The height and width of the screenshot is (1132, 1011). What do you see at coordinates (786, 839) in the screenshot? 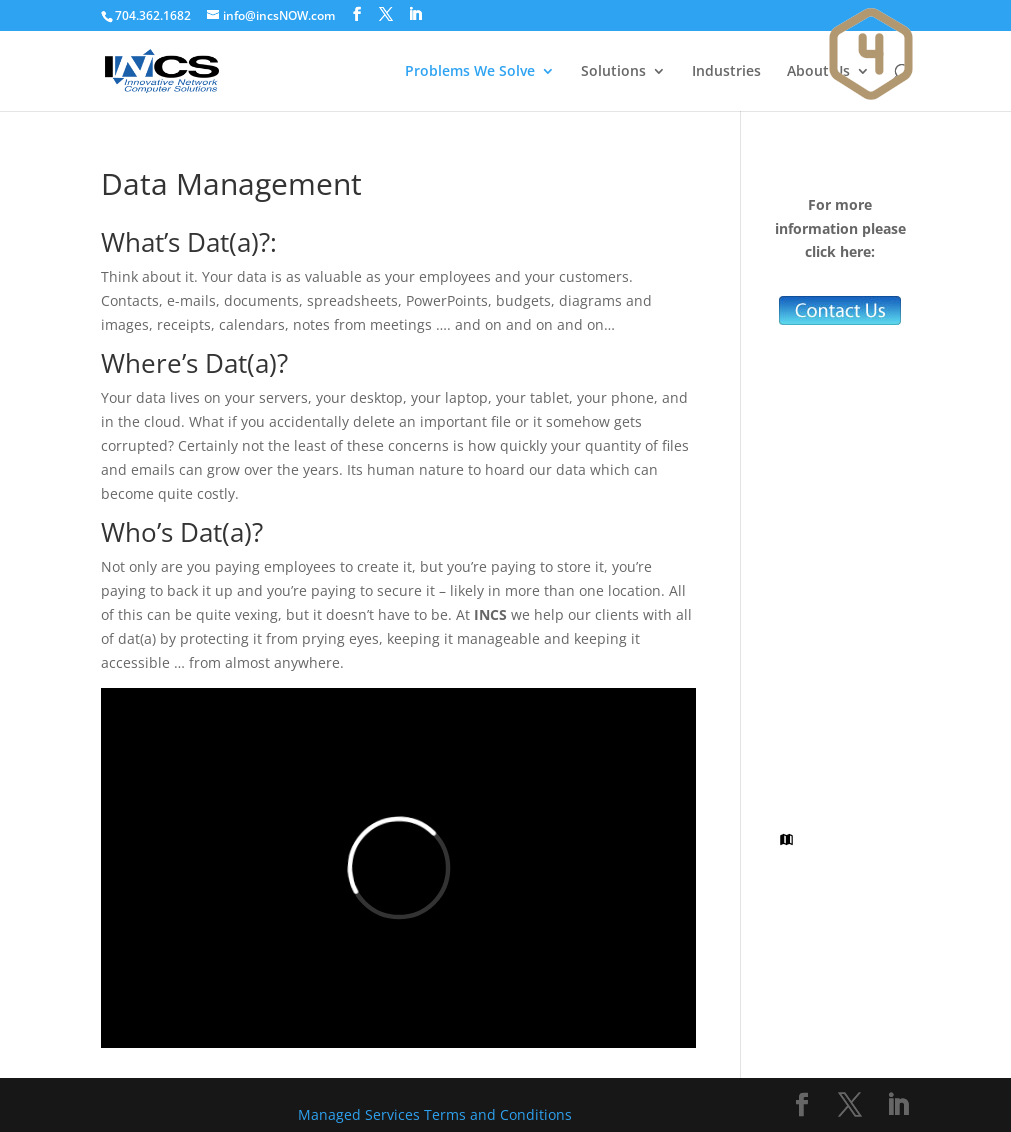
I see `open map view` at bounding box center [786, 839].